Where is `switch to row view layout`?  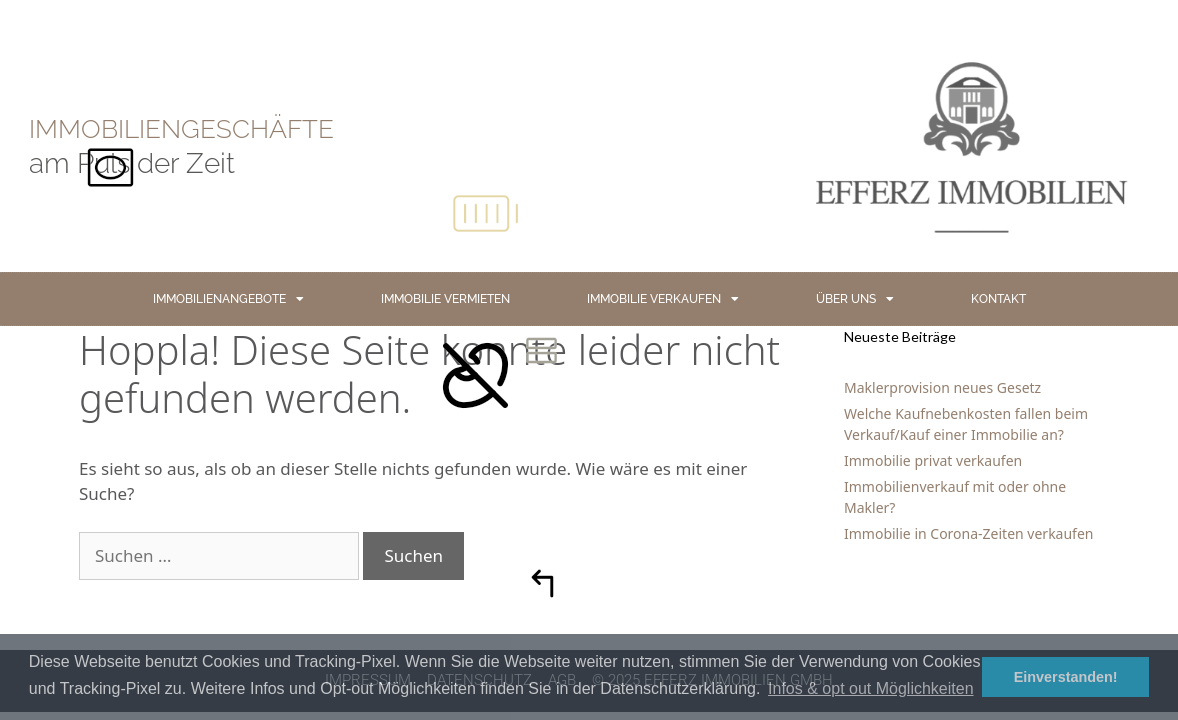 switch to row view layout is located at coordinates (541, 350).